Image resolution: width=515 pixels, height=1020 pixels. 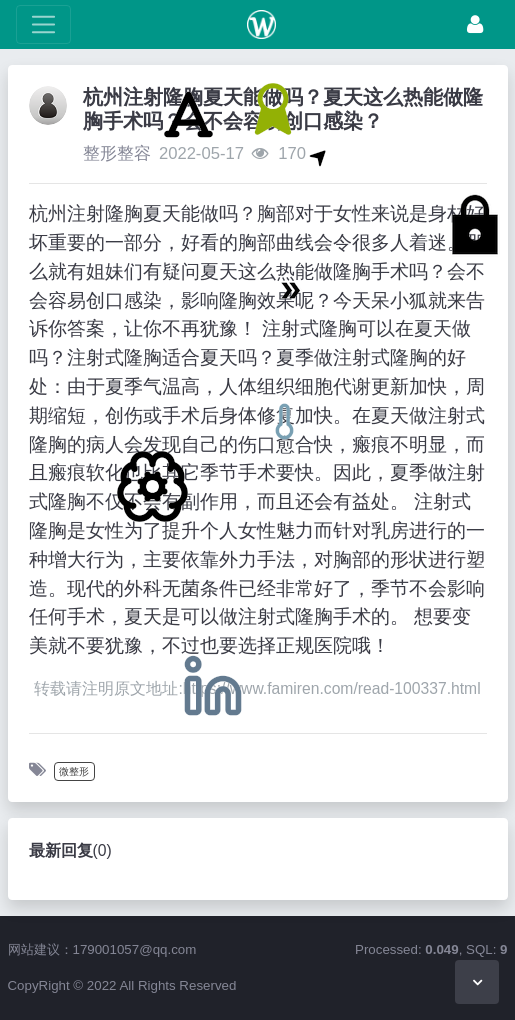 I want to click on navigate to current location, so click(x=318, y=157).